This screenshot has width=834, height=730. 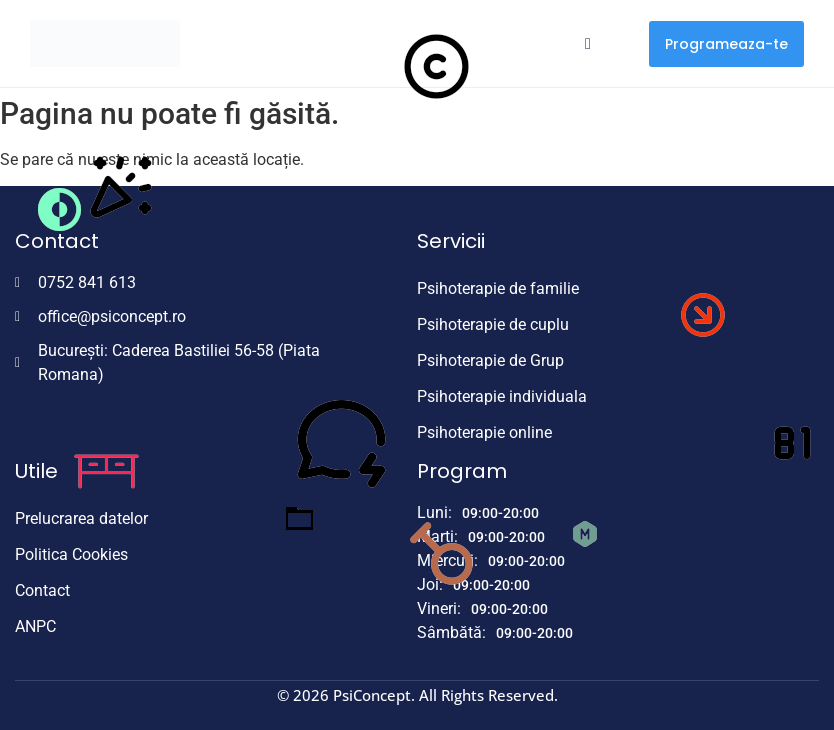 What do you see at coordinates (341, 439) in the screenshot?
I see `send a quick or instant message` at bounding box center [341, 439].